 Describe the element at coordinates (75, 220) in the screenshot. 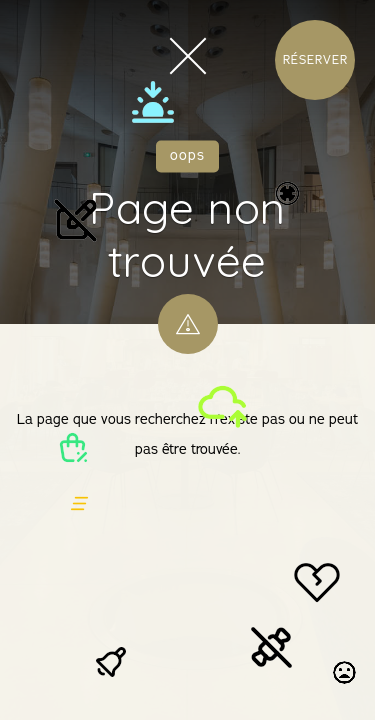

I see `editing is disabled or unavailable` at that location.